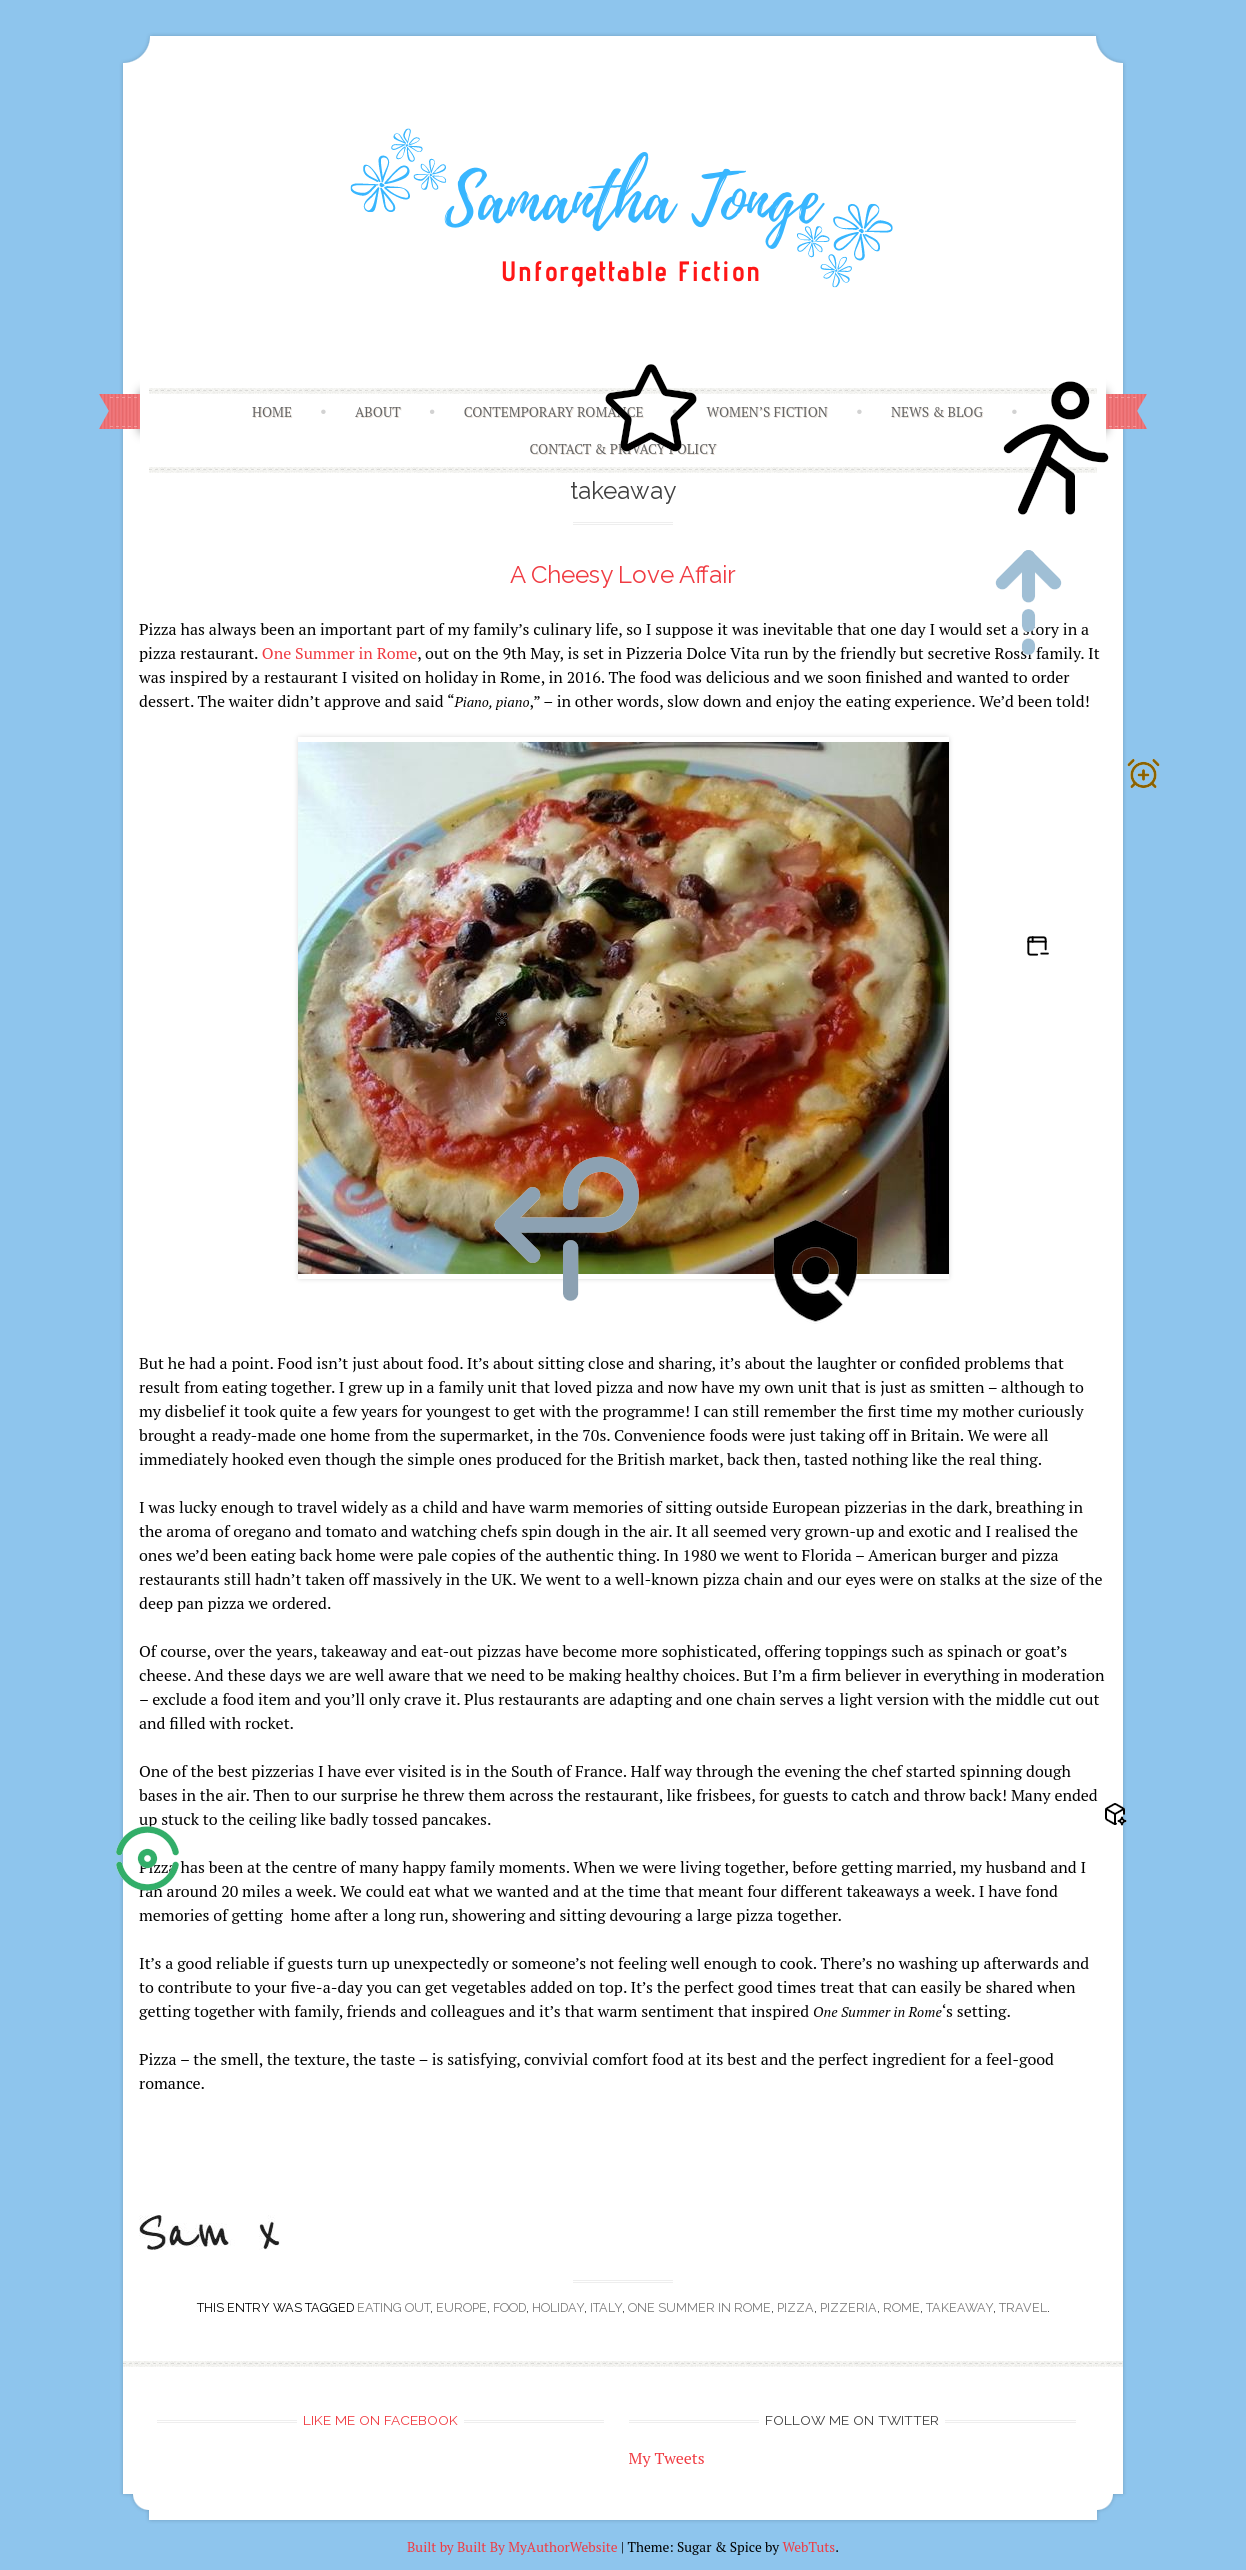 This screenshot has width=1246, height=2570. I want to click on remove a browser tab or window, so click(1037, 946).